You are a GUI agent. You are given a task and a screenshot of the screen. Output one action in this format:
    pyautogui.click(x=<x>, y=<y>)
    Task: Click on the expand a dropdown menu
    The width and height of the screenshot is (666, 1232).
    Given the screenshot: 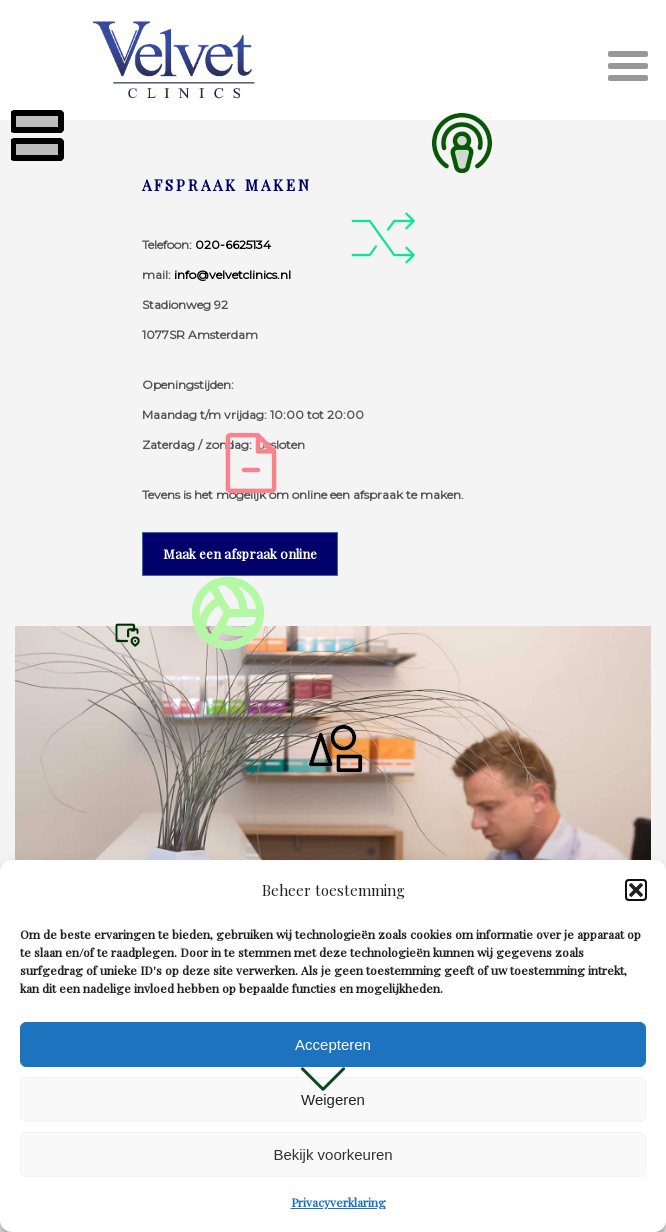 What is the action you would take?
    pyautogui.click(x=323, y=1077)
    